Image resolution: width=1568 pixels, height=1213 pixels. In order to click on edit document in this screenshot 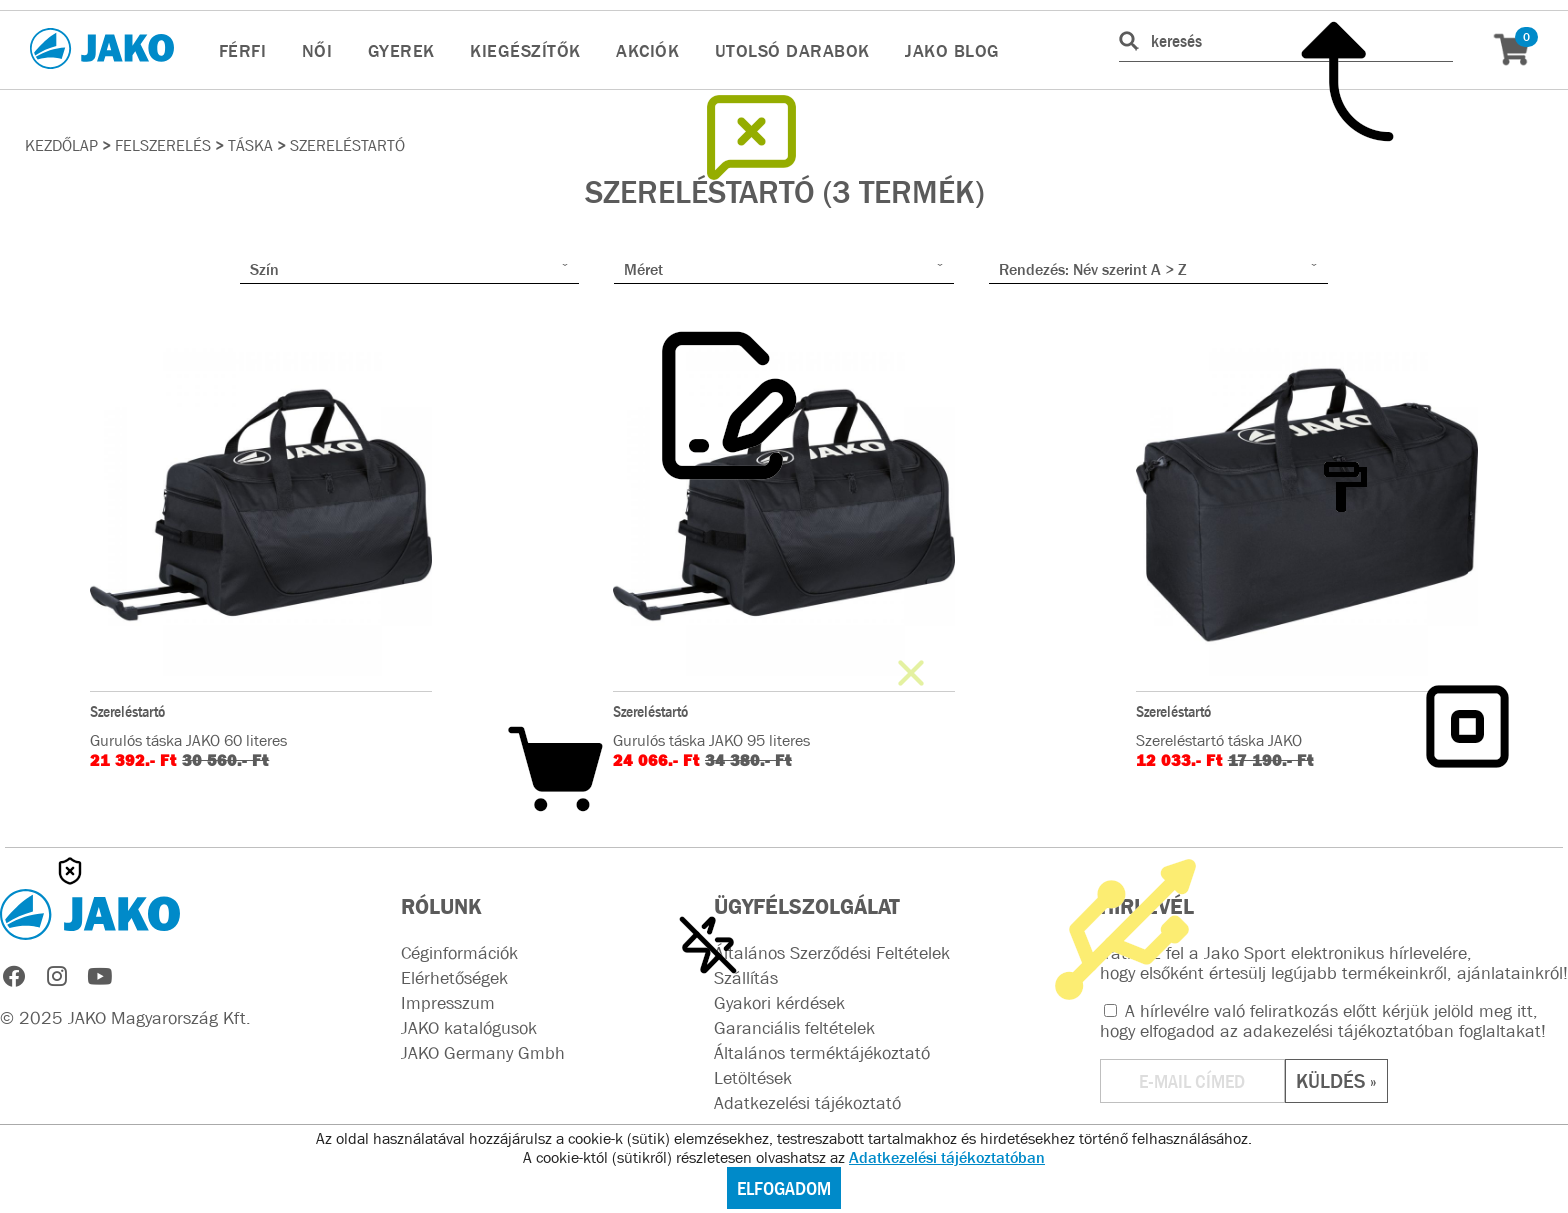, I will do `click(722, 405)`.